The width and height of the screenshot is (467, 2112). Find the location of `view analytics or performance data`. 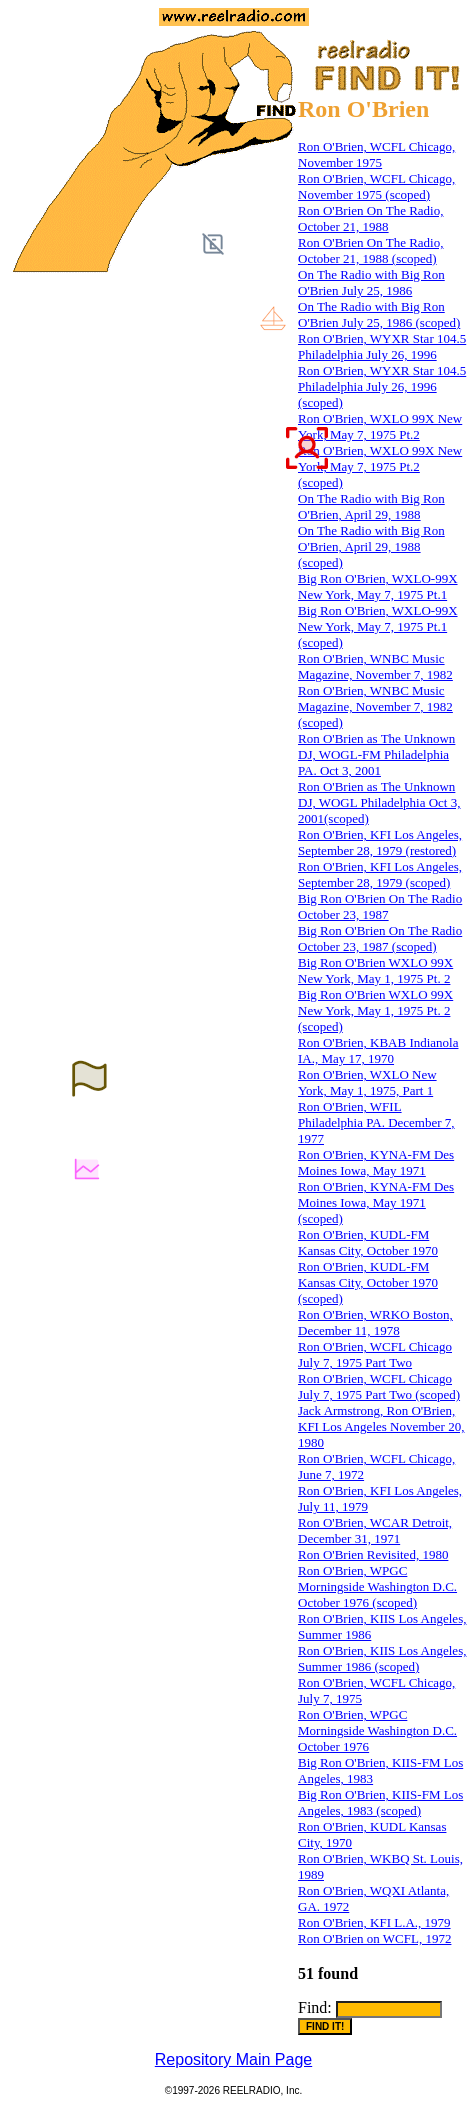

view analytics or performance data is located at coordinates (87, 1169).